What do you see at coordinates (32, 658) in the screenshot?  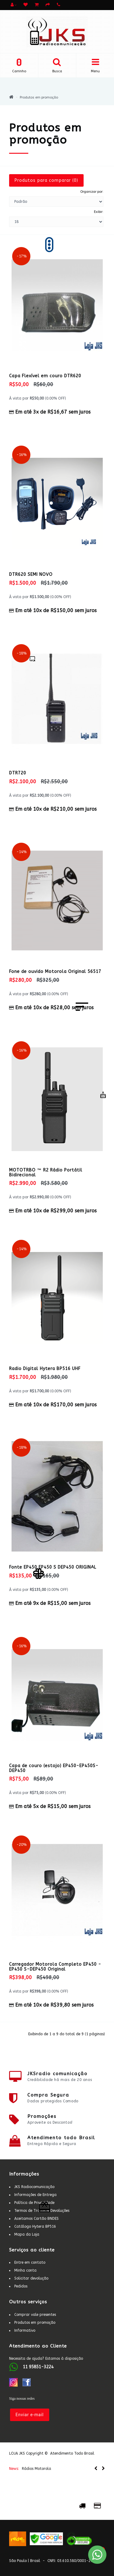 I see `share content from tablet to another device` at bounding box center [32, 658].